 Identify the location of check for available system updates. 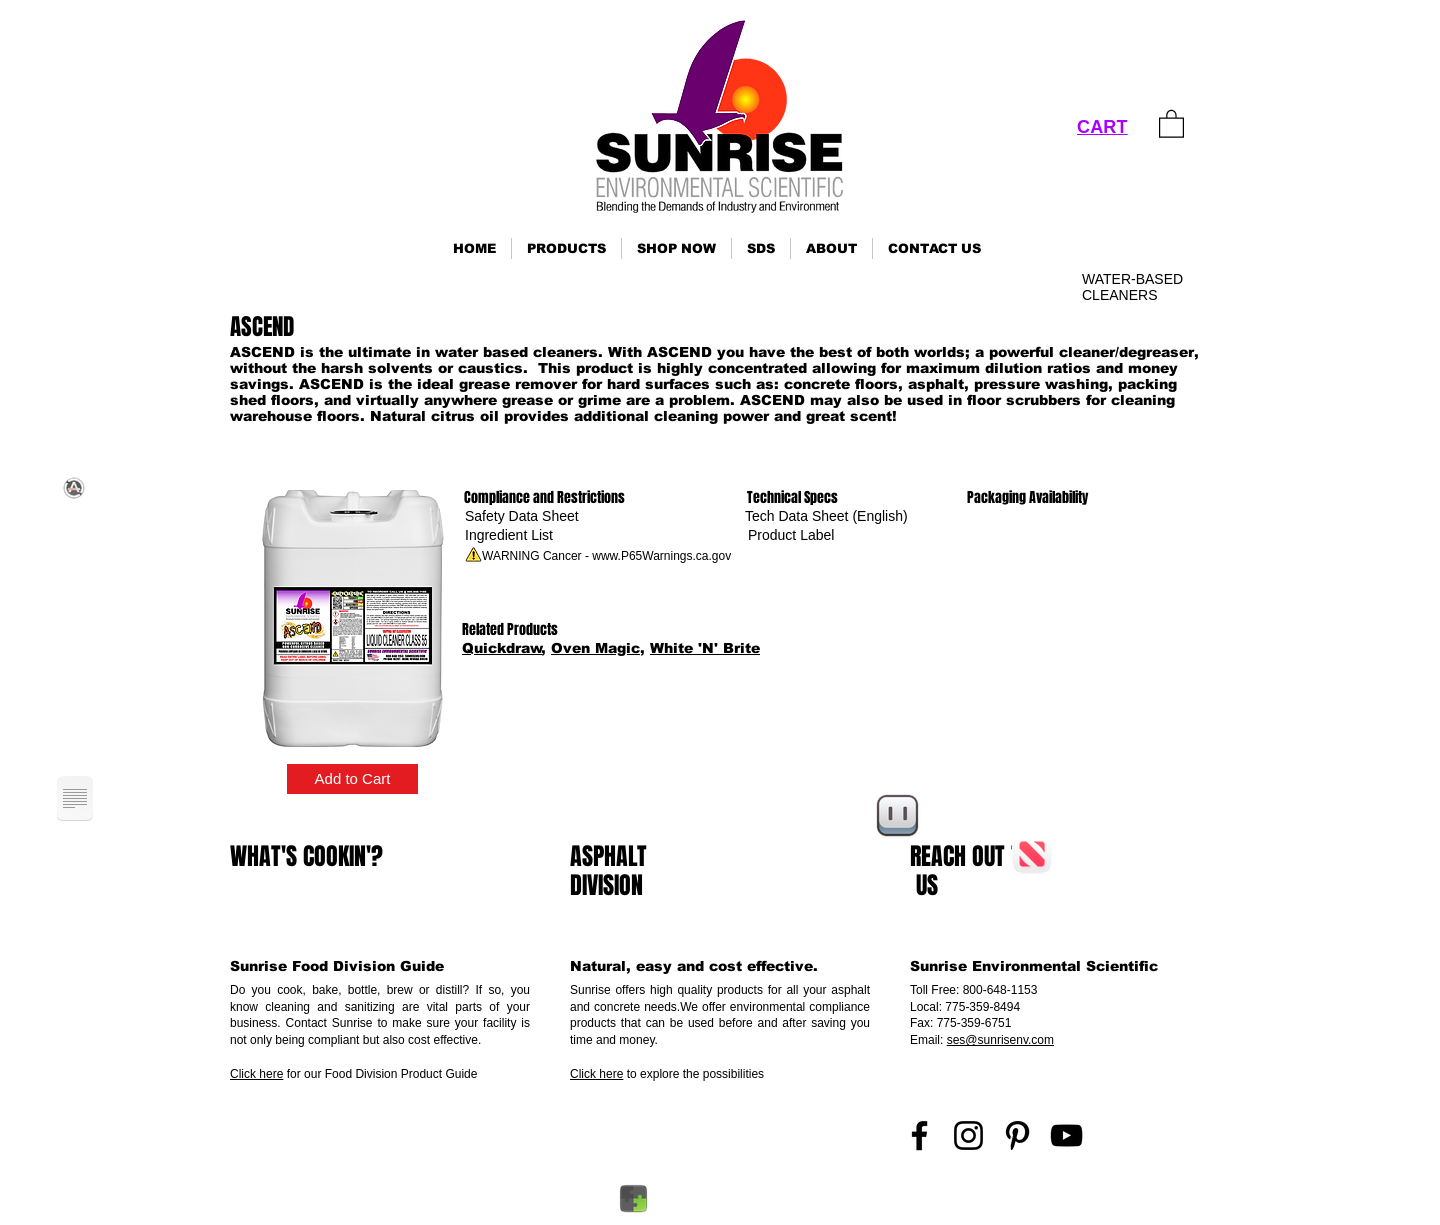
(74, 488).